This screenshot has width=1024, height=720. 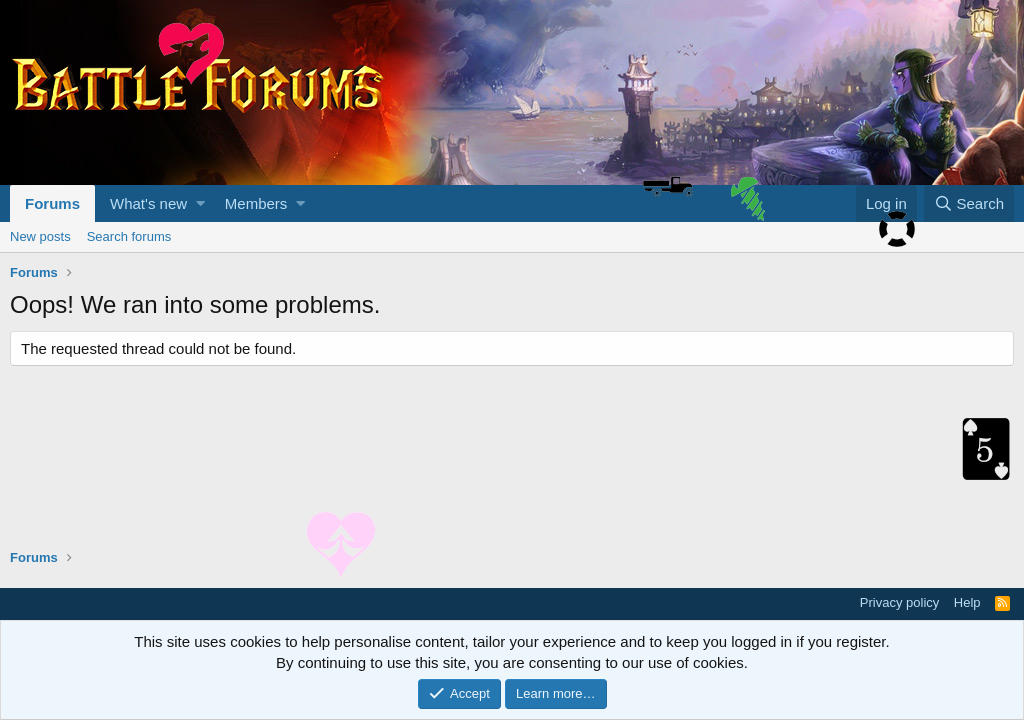 What do you see at coordinates (341, 544) in the screenshot?
I see `select a cheerful or happy mood` at bounding box center [341, 544].